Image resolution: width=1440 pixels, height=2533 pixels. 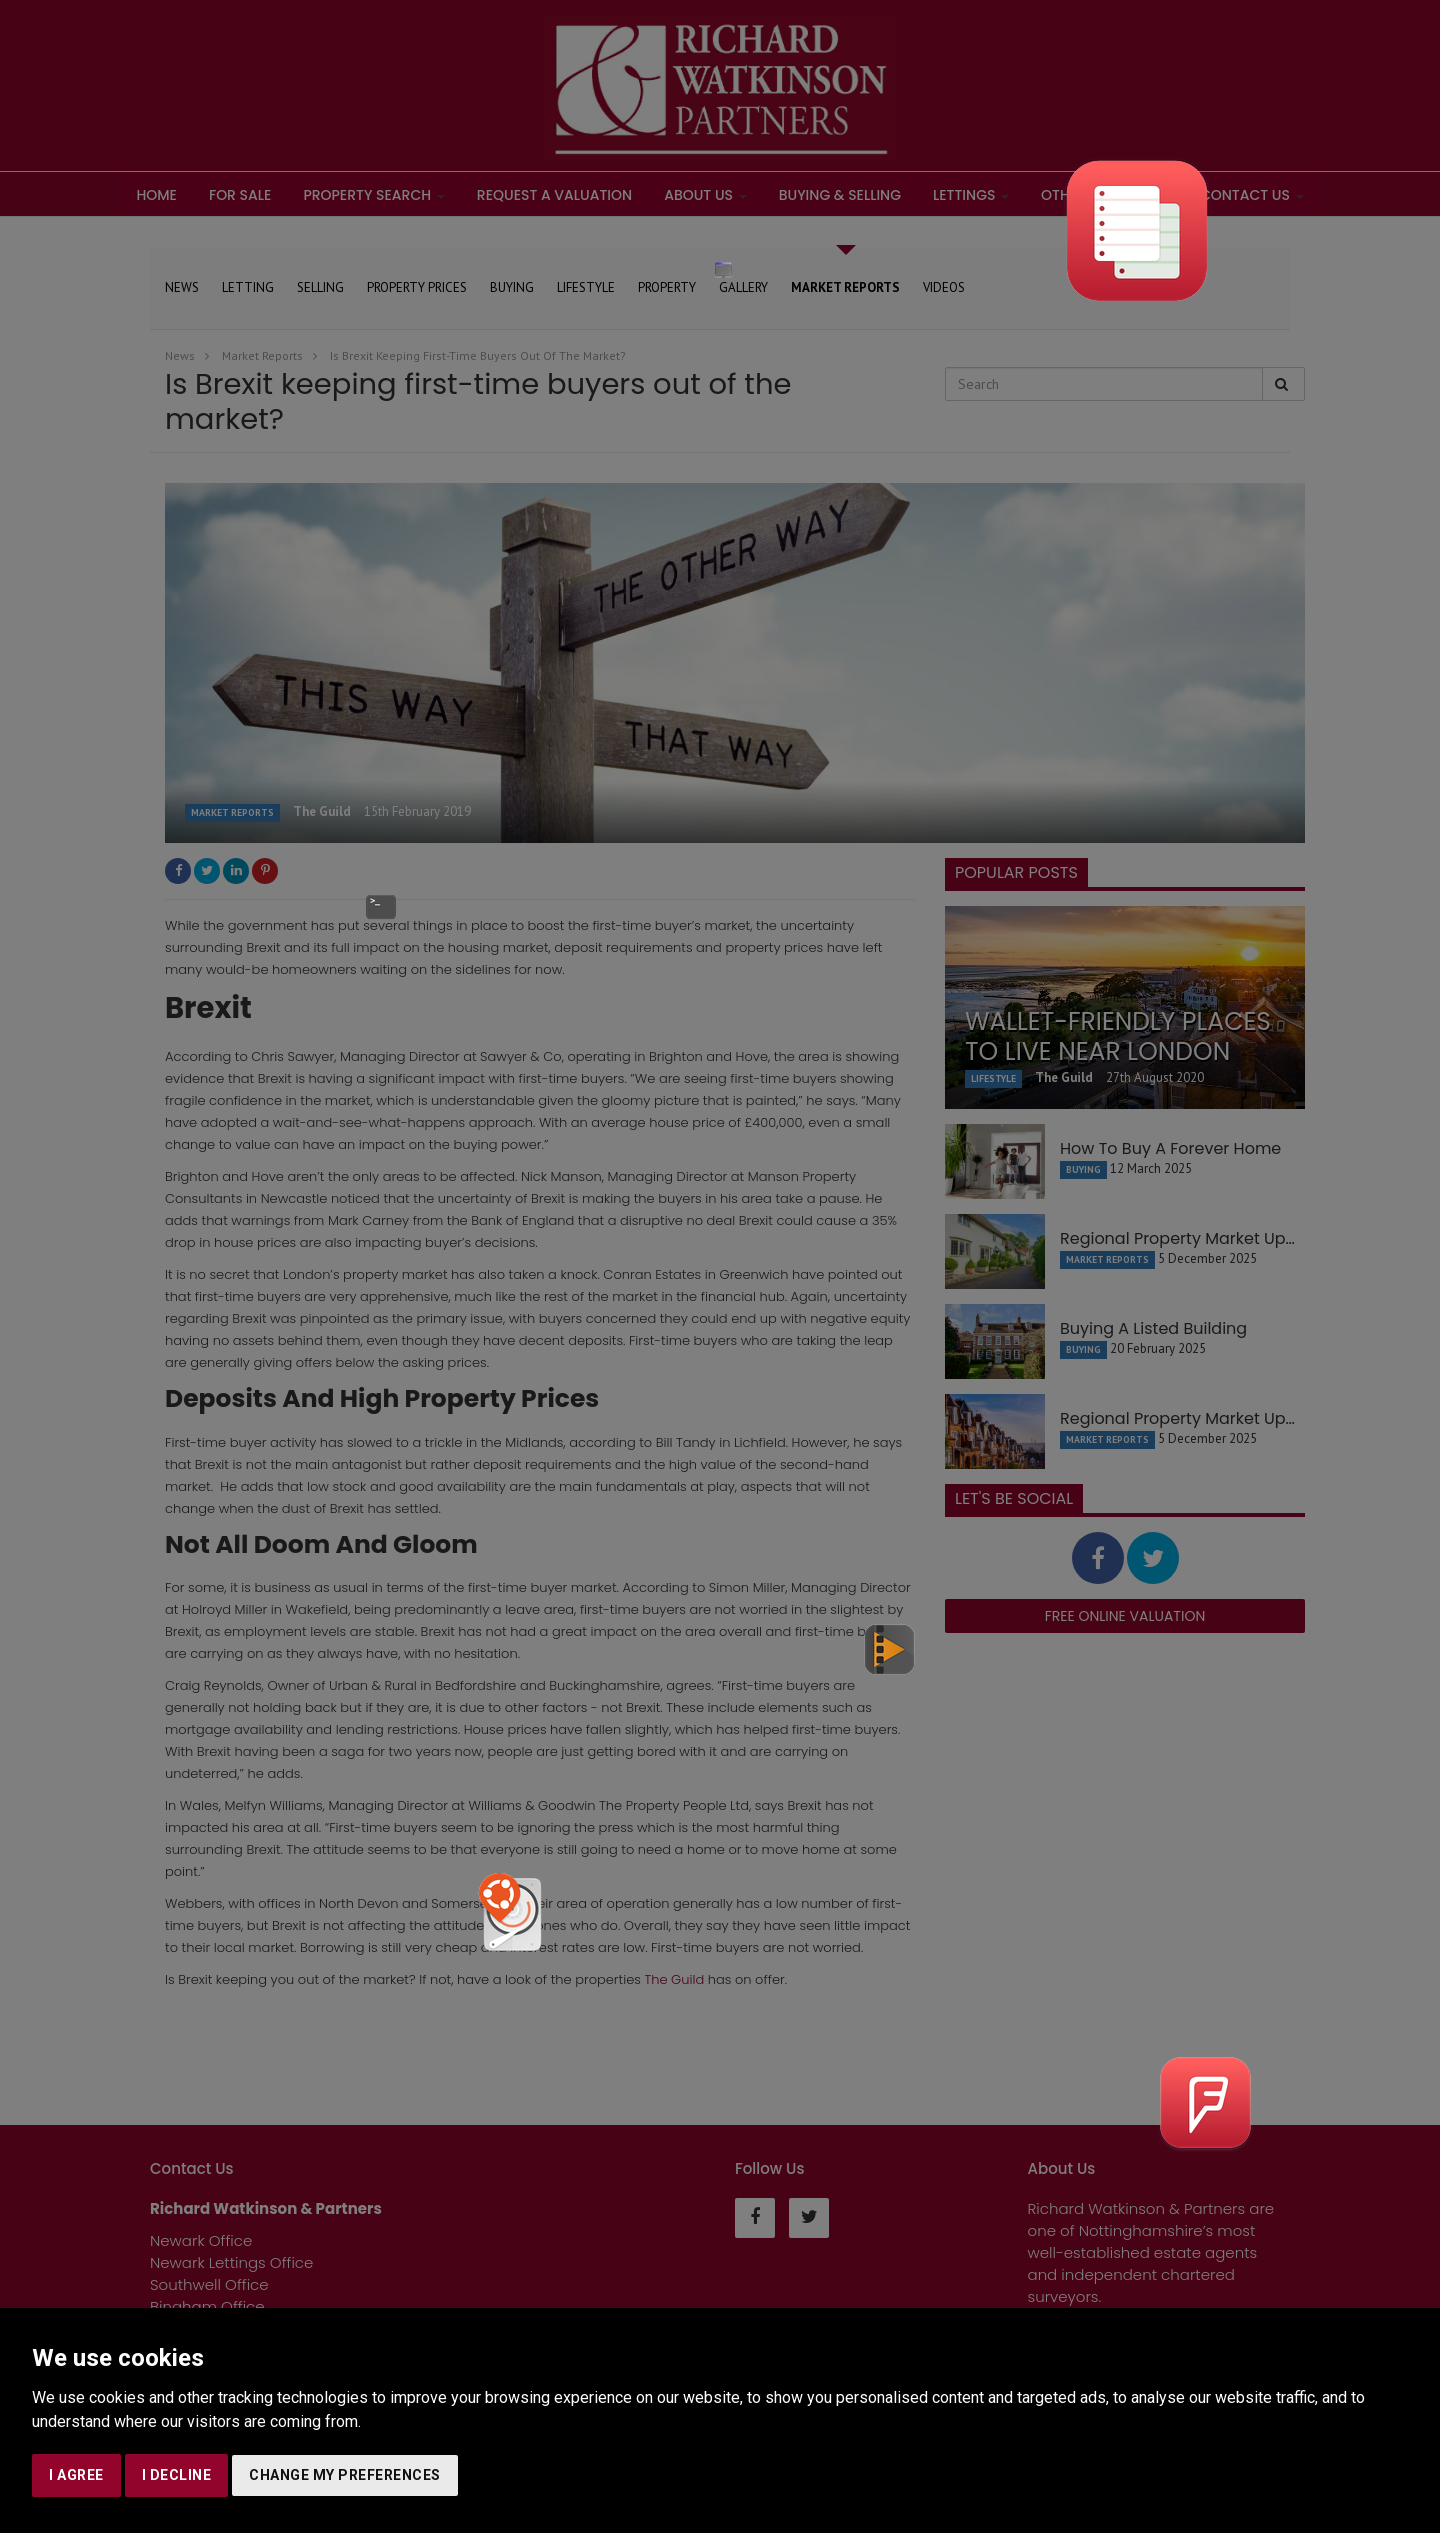 What do you see at coordinates (512, 1914) in the screenshot?
I see `launch the ubiquity installer for ubuntu` at bounding box center [512, 1914].